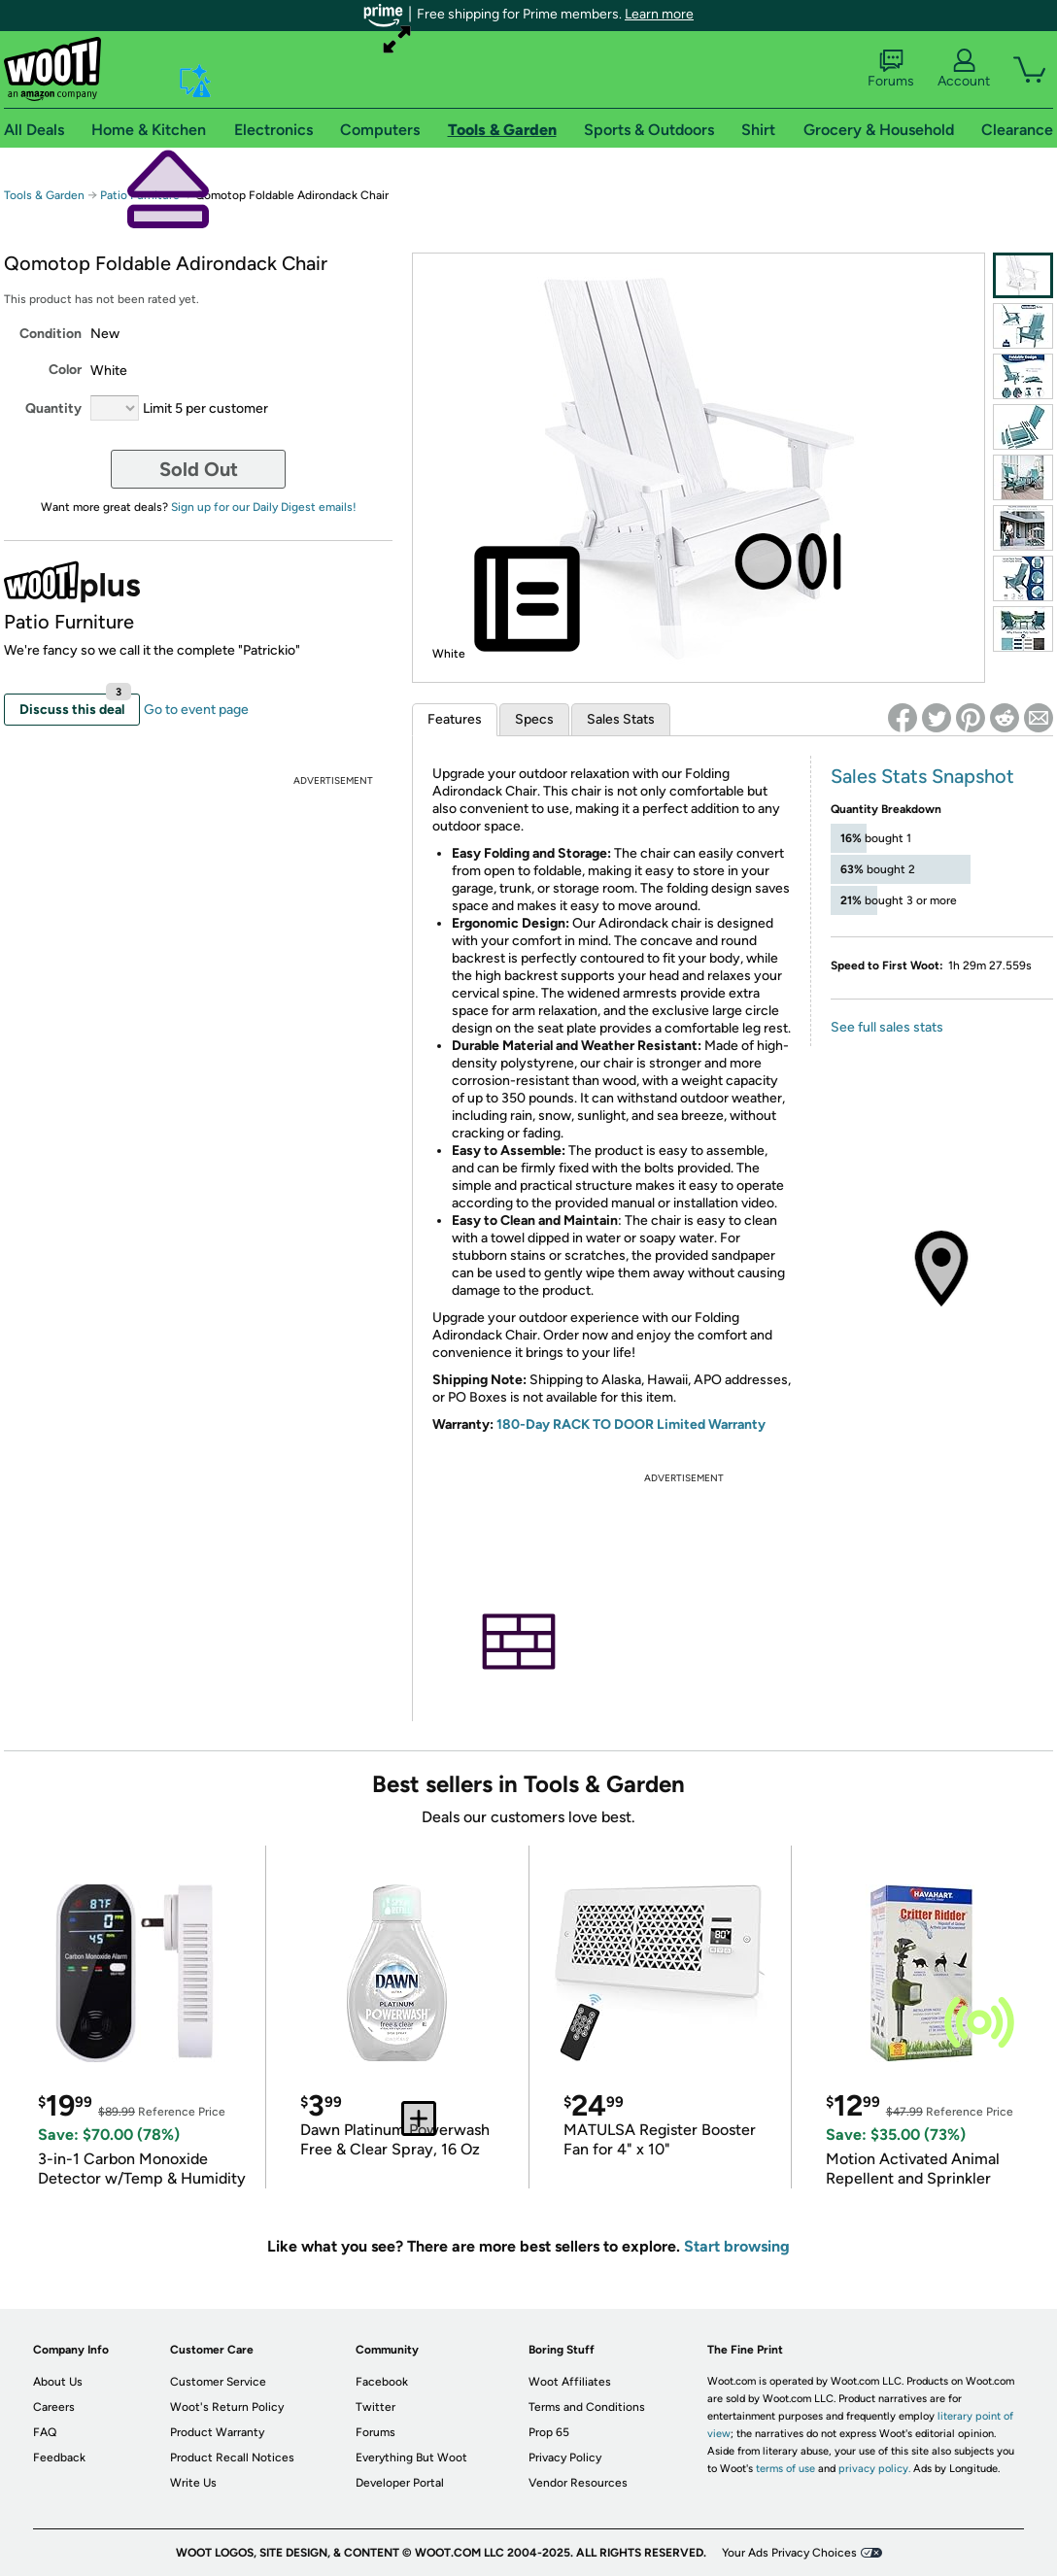 The width and height of the screenshot is (1057, 2576). What do you see at coordinates (168, 194) in the screenshot?
I see `eject media or disc` at bounding box center [168, 194].